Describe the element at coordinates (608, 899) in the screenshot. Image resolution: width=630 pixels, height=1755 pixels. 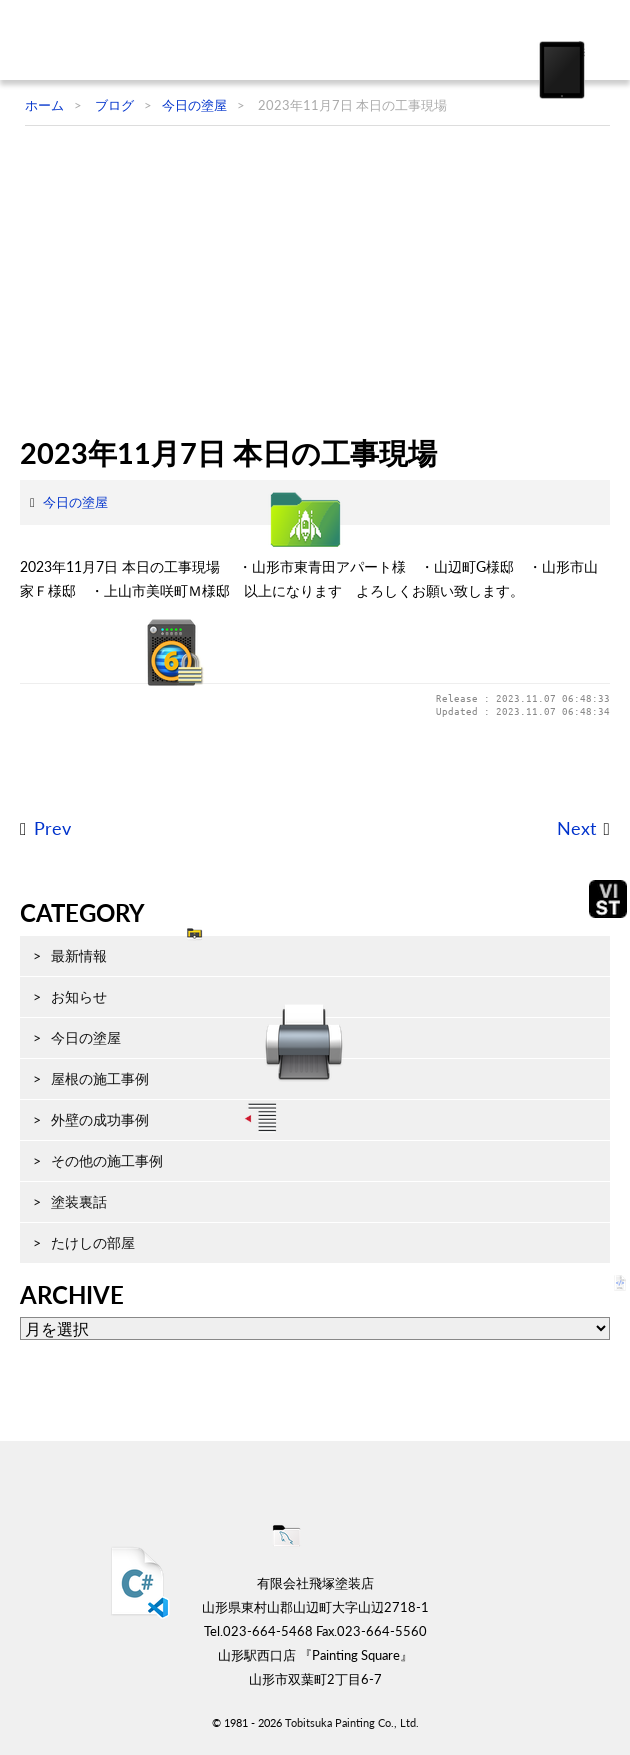
I see `vietnamese input method - simple telex keyboard` at that location.